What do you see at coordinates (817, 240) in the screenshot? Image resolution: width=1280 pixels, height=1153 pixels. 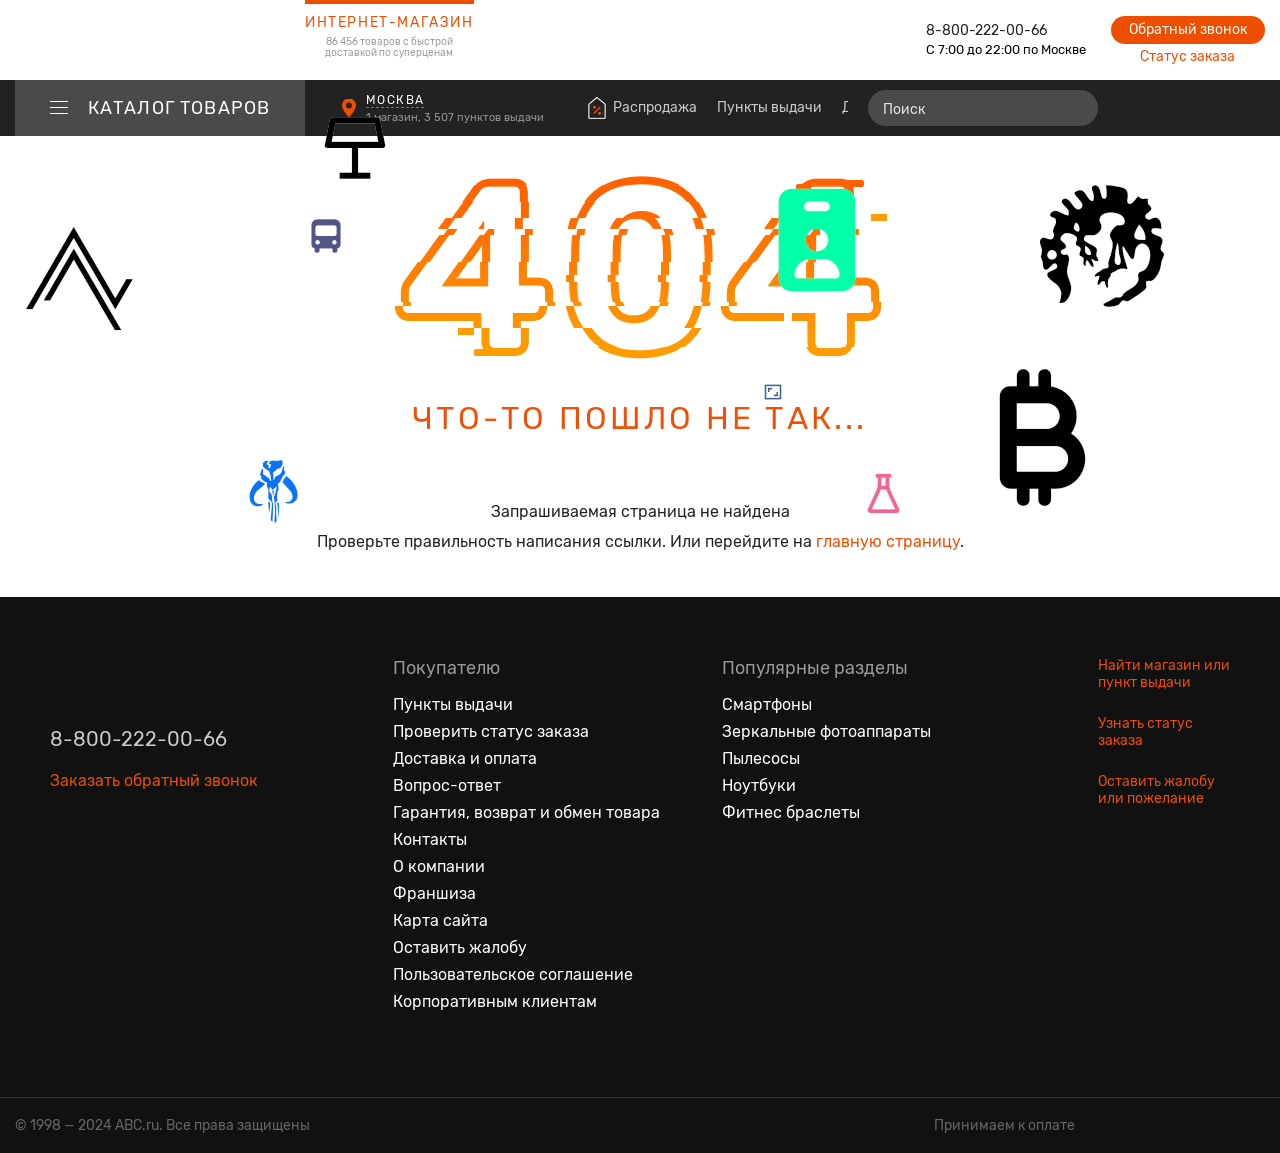 I see `view user identification or profile badge` at bounding box center [817, 240].